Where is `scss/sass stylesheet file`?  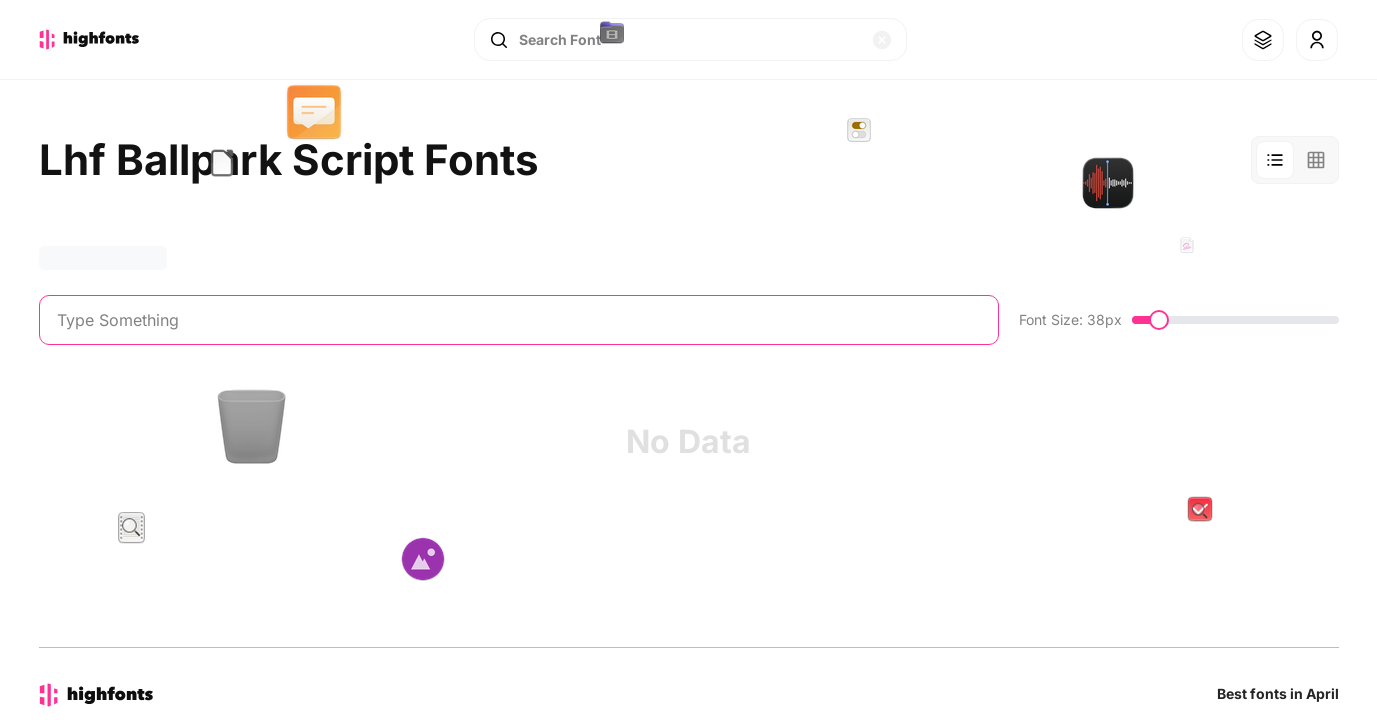
scss/sass stylesheet file is located at coordinates (1187, 245).